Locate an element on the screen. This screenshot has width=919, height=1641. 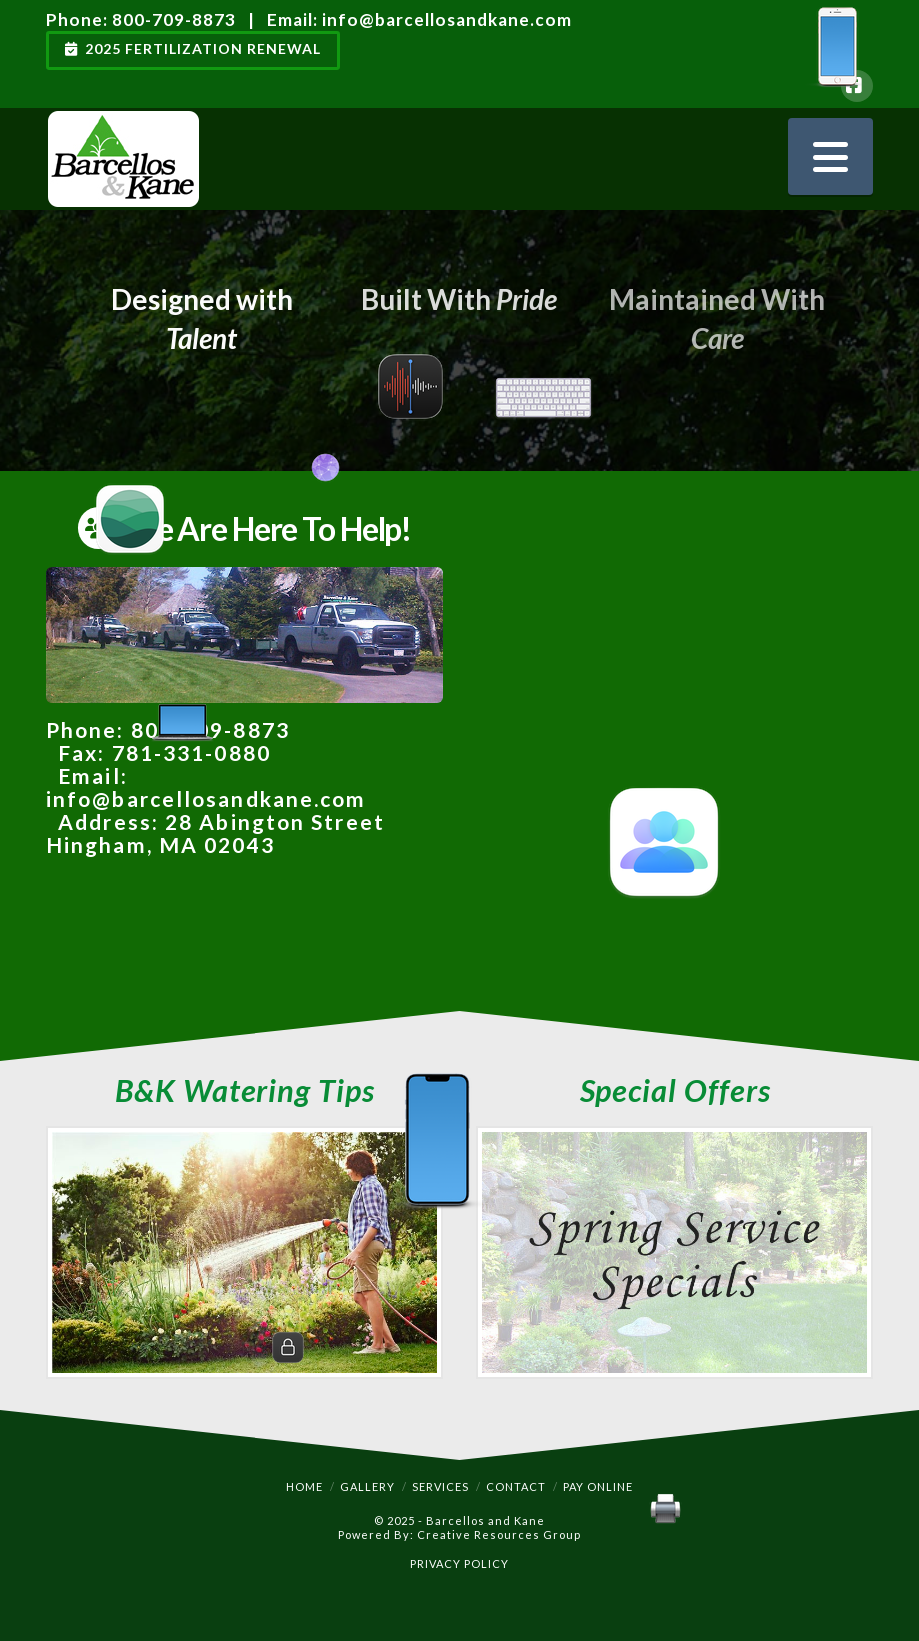
open voice memos app is located at coordinates (410, 386).